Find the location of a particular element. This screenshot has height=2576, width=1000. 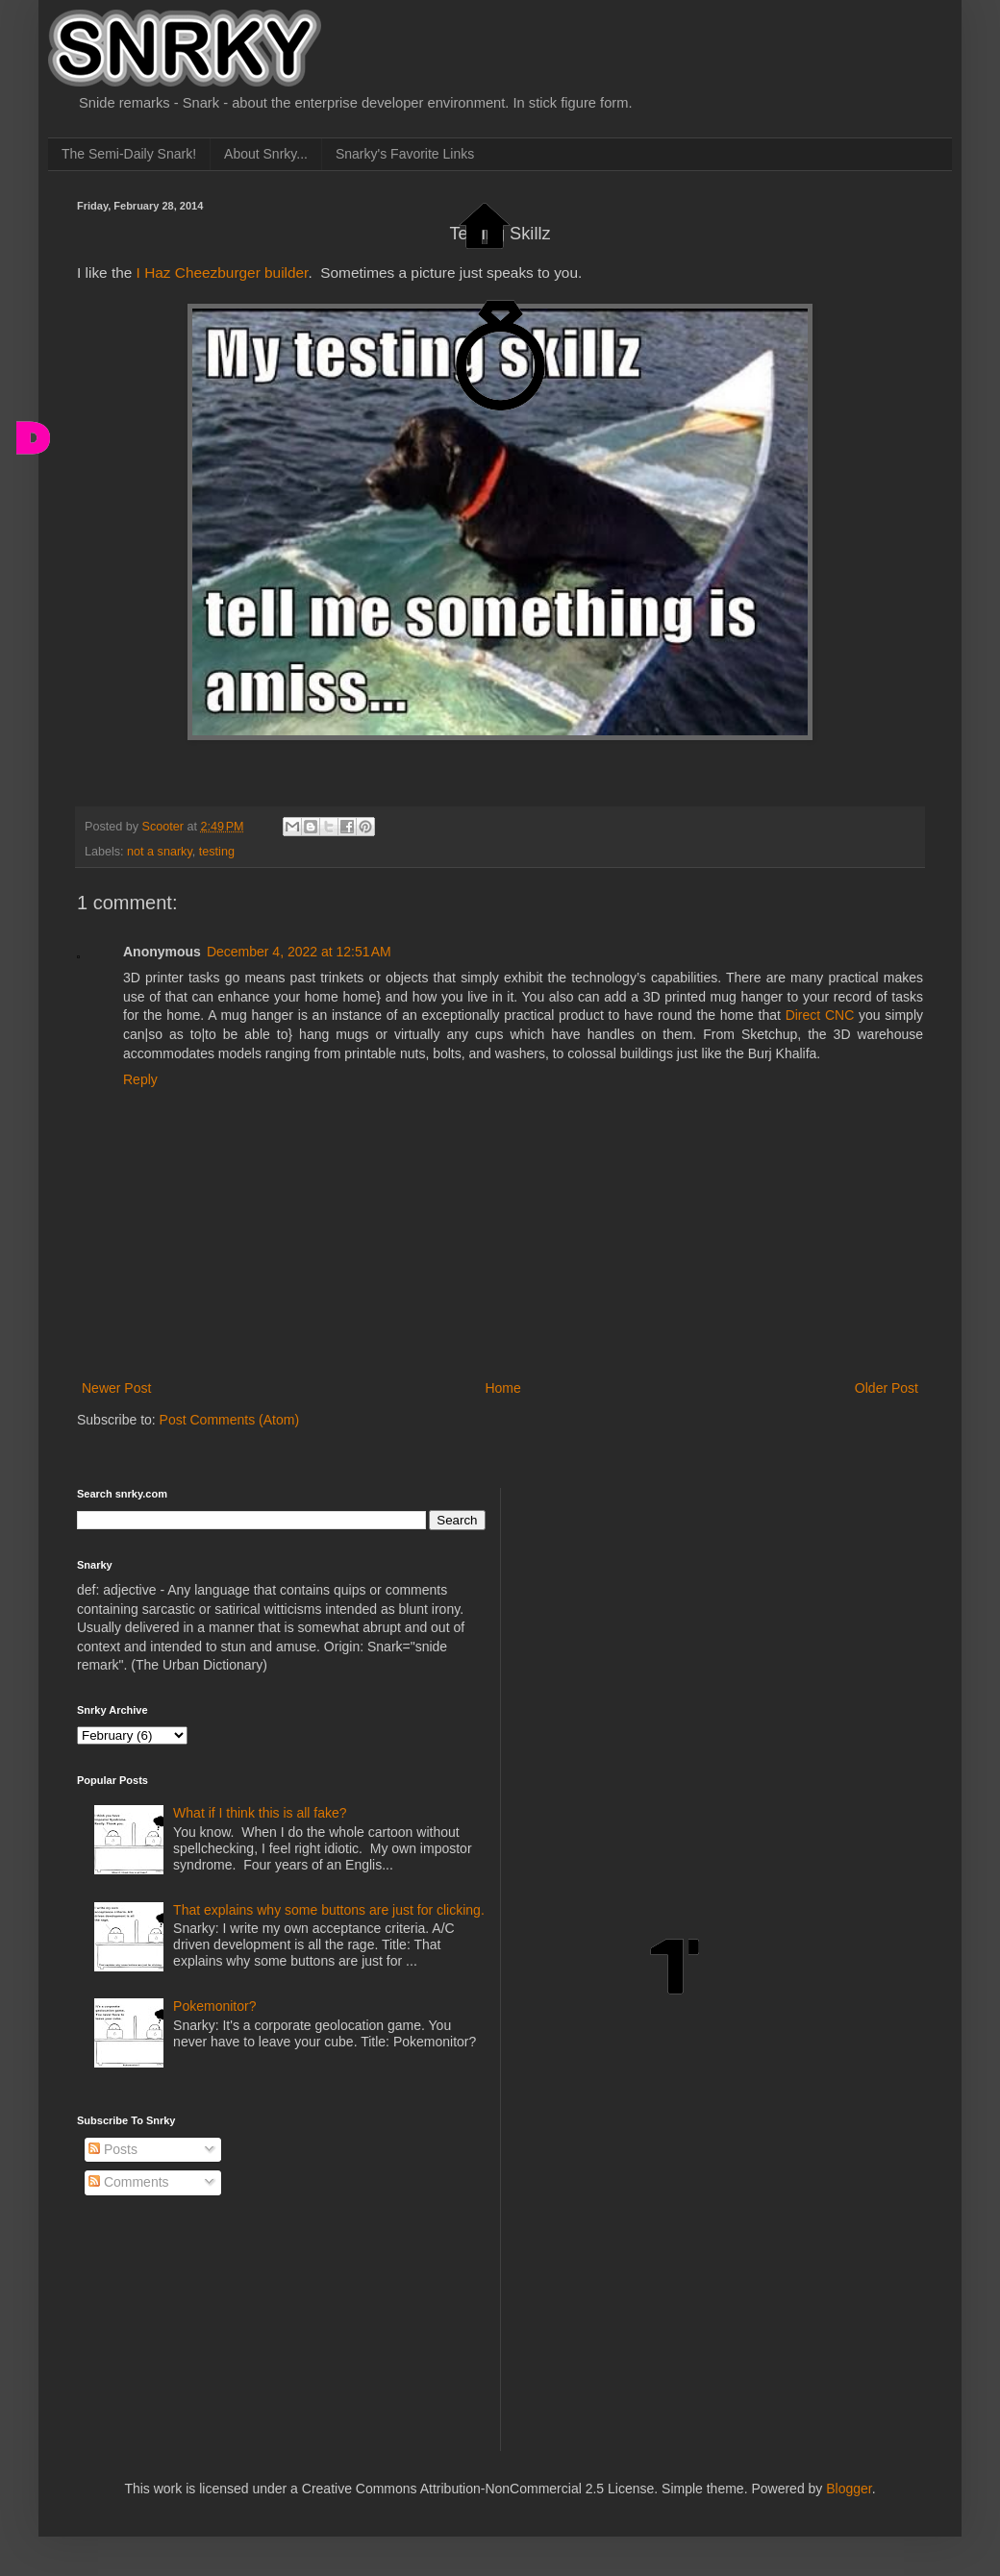

access design or creative tools is located at coordinates (675, 1965).